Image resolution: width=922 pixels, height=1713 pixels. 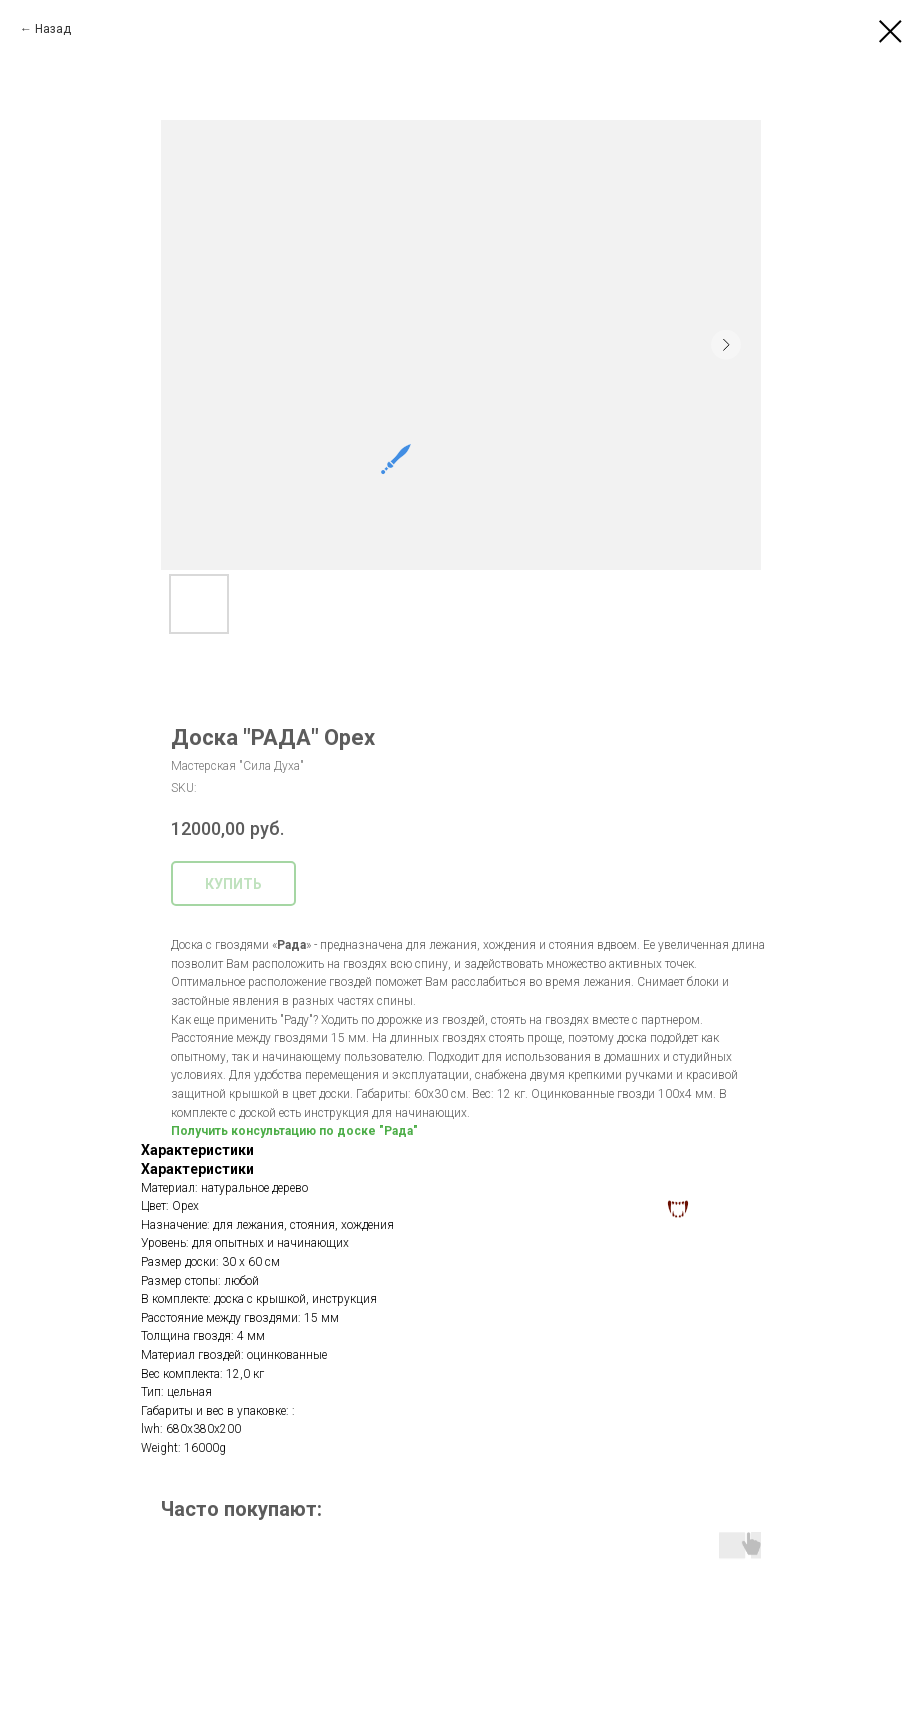 I want to click on select sword or melee weapon in game, so click(x=396, y=459).